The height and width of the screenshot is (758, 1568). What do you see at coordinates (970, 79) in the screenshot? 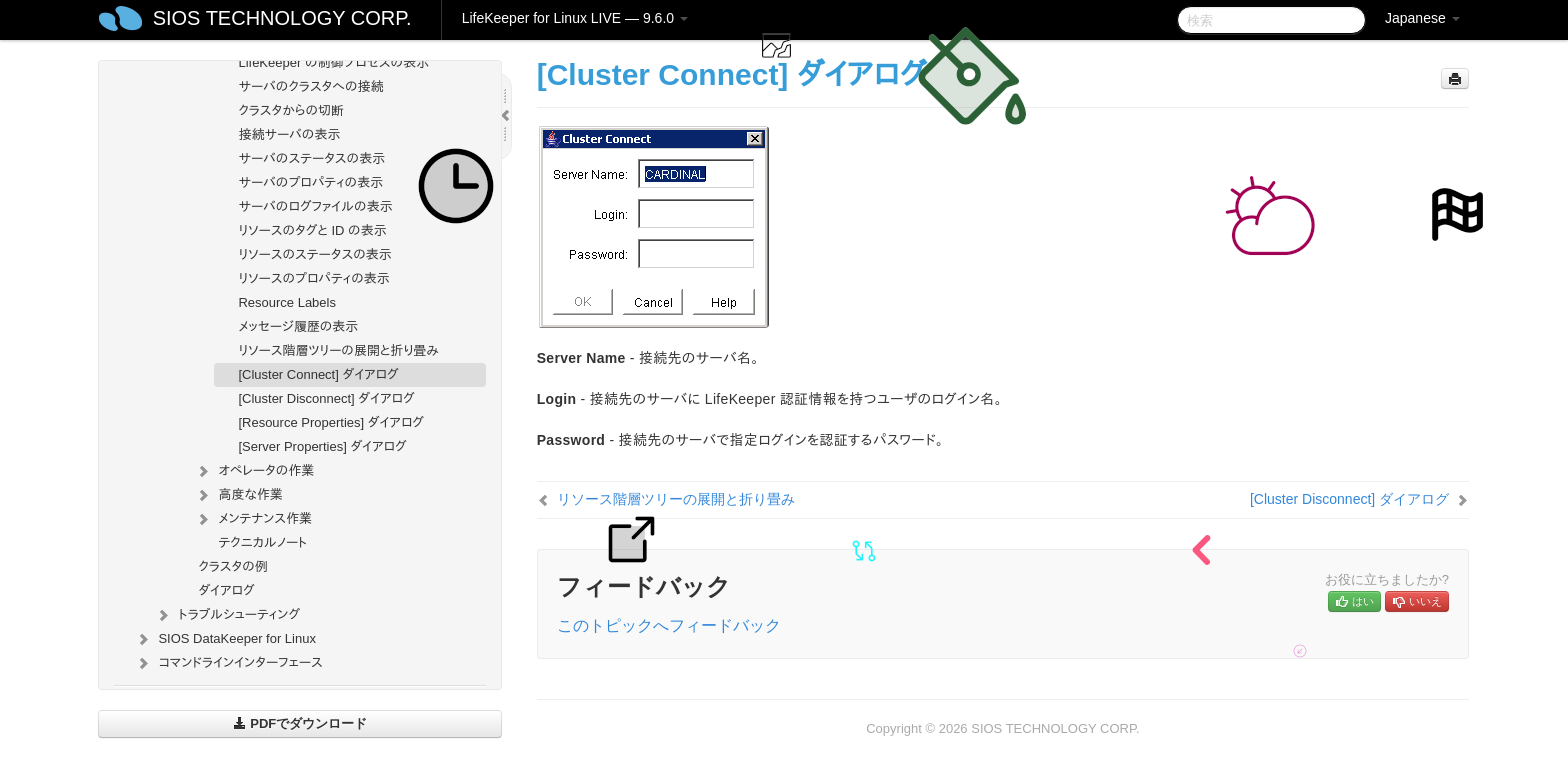
I see `fill an area with color` at bounding box center [970, 79].